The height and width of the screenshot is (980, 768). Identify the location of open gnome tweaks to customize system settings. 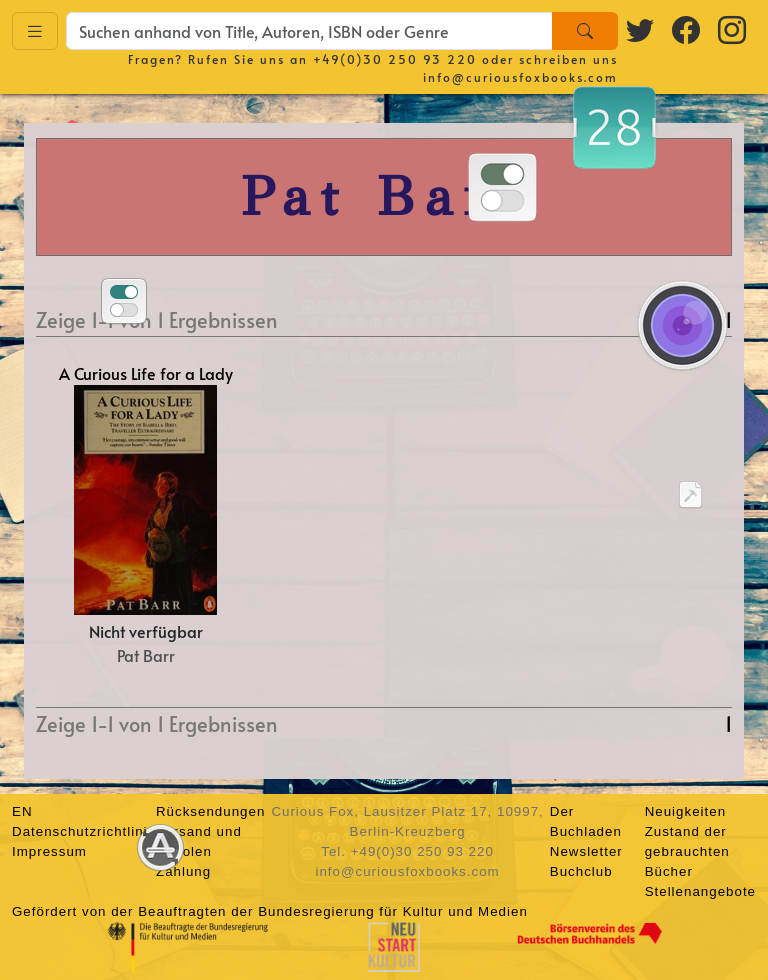
(124, 301).